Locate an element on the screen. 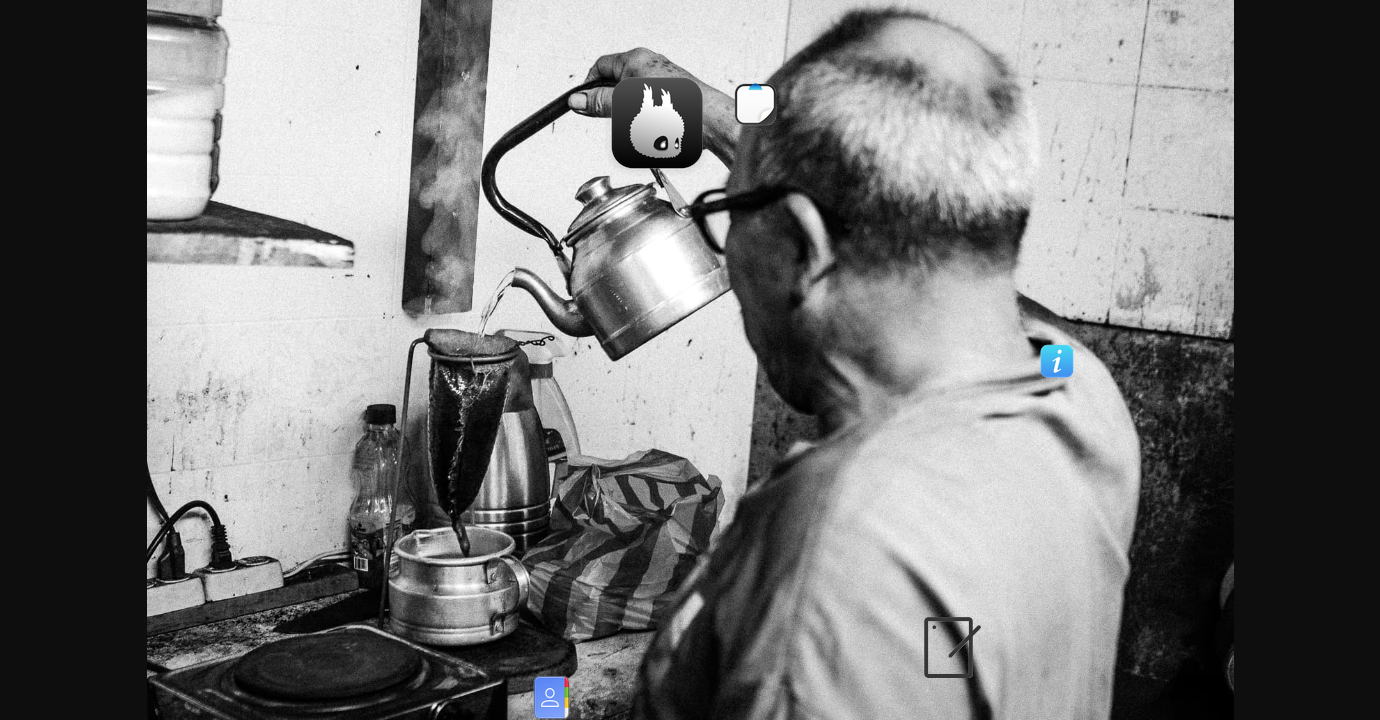  launch the badland game app is located at coordinates (657, 123).